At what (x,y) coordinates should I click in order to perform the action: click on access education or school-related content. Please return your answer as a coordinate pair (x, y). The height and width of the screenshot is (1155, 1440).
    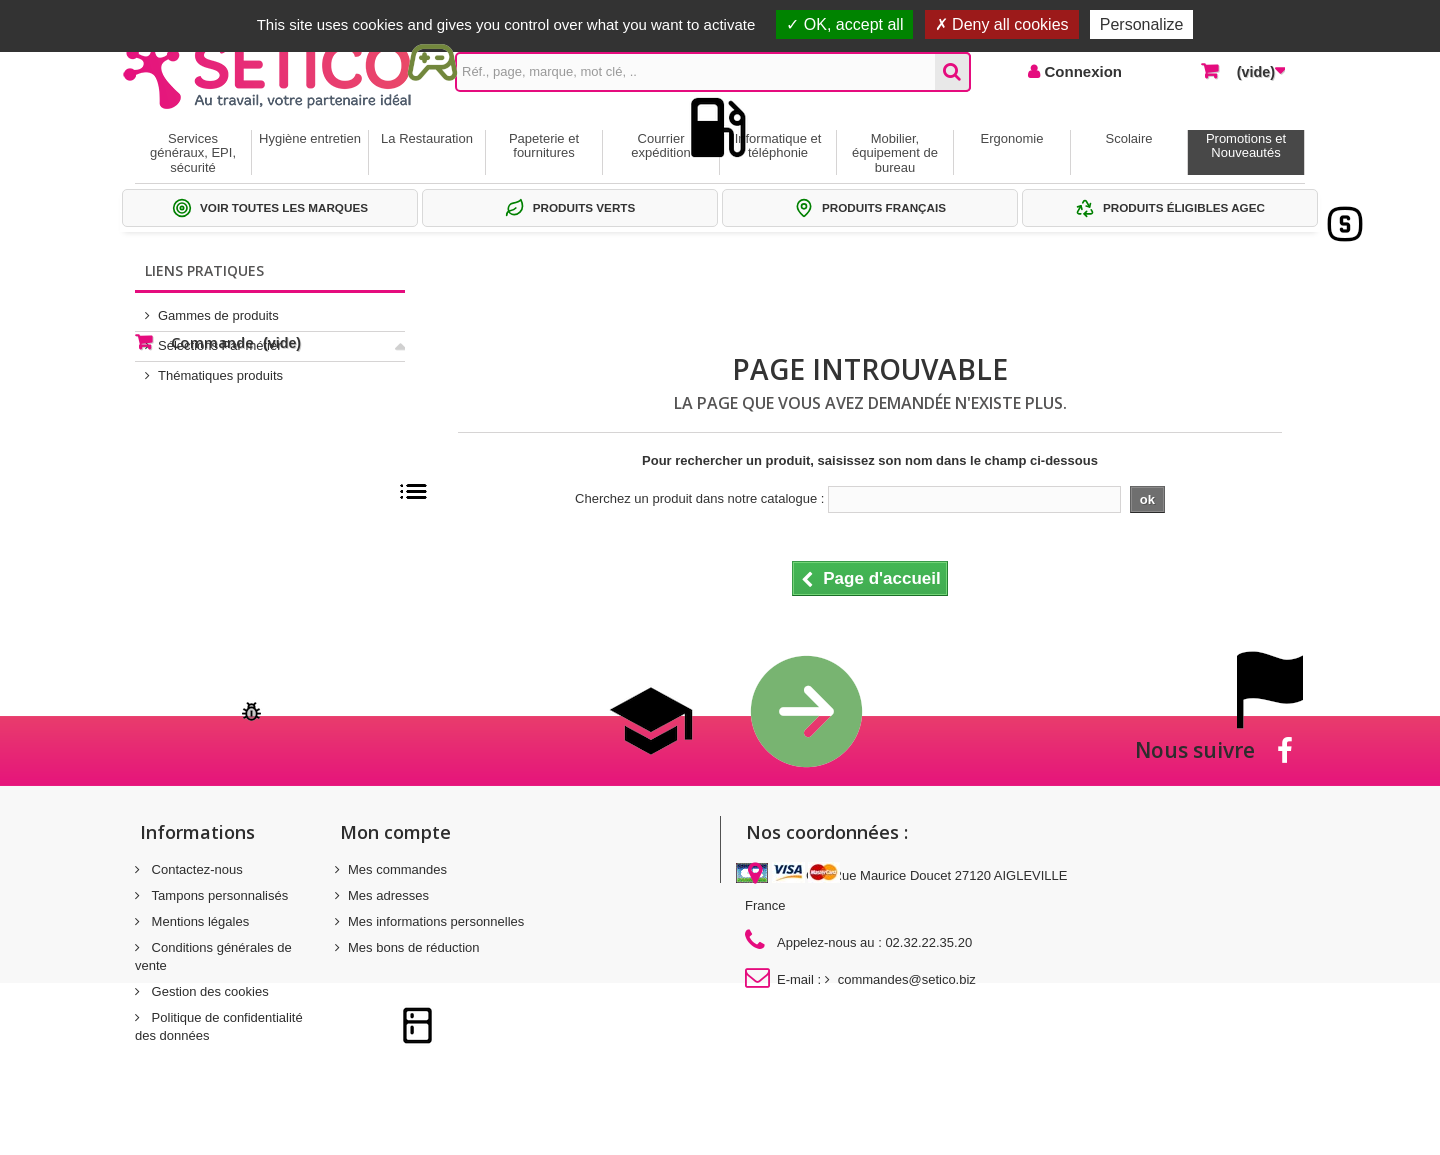
    Looking at the image, I should click on (651, 721).